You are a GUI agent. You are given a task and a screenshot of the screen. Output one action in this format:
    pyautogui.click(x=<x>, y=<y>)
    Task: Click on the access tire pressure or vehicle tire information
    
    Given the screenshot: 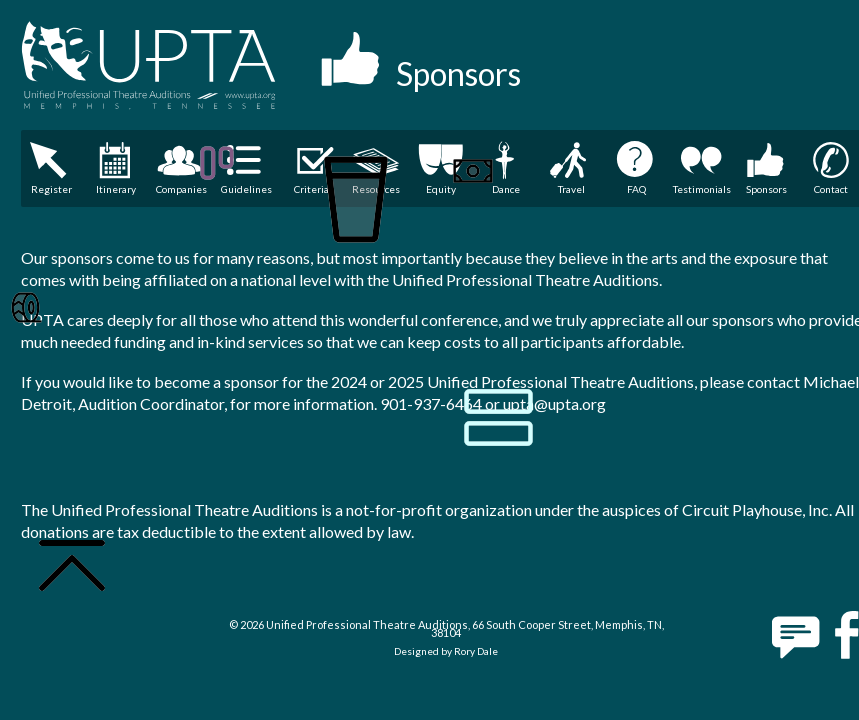 What is the action you would take?
    pyautogui.click(x=25, y=307)
    